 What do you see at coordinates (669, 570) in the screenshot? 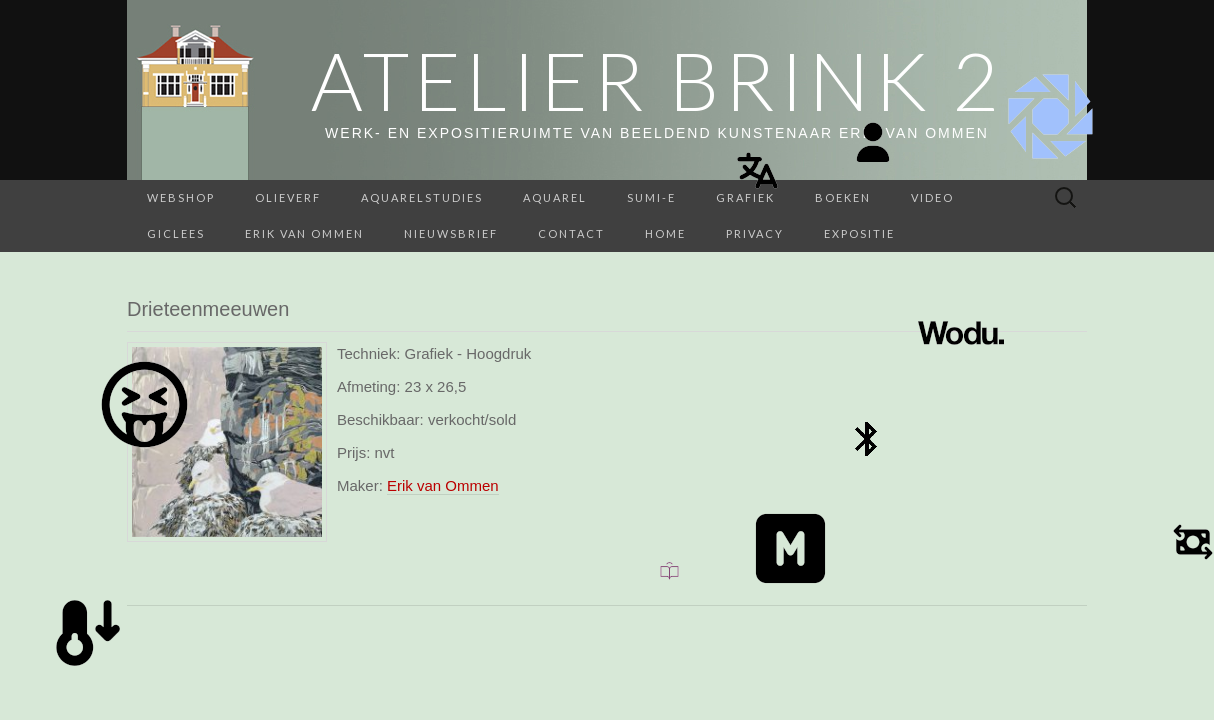
I see `view user profile or contact details` at bounding box center [669, 570].